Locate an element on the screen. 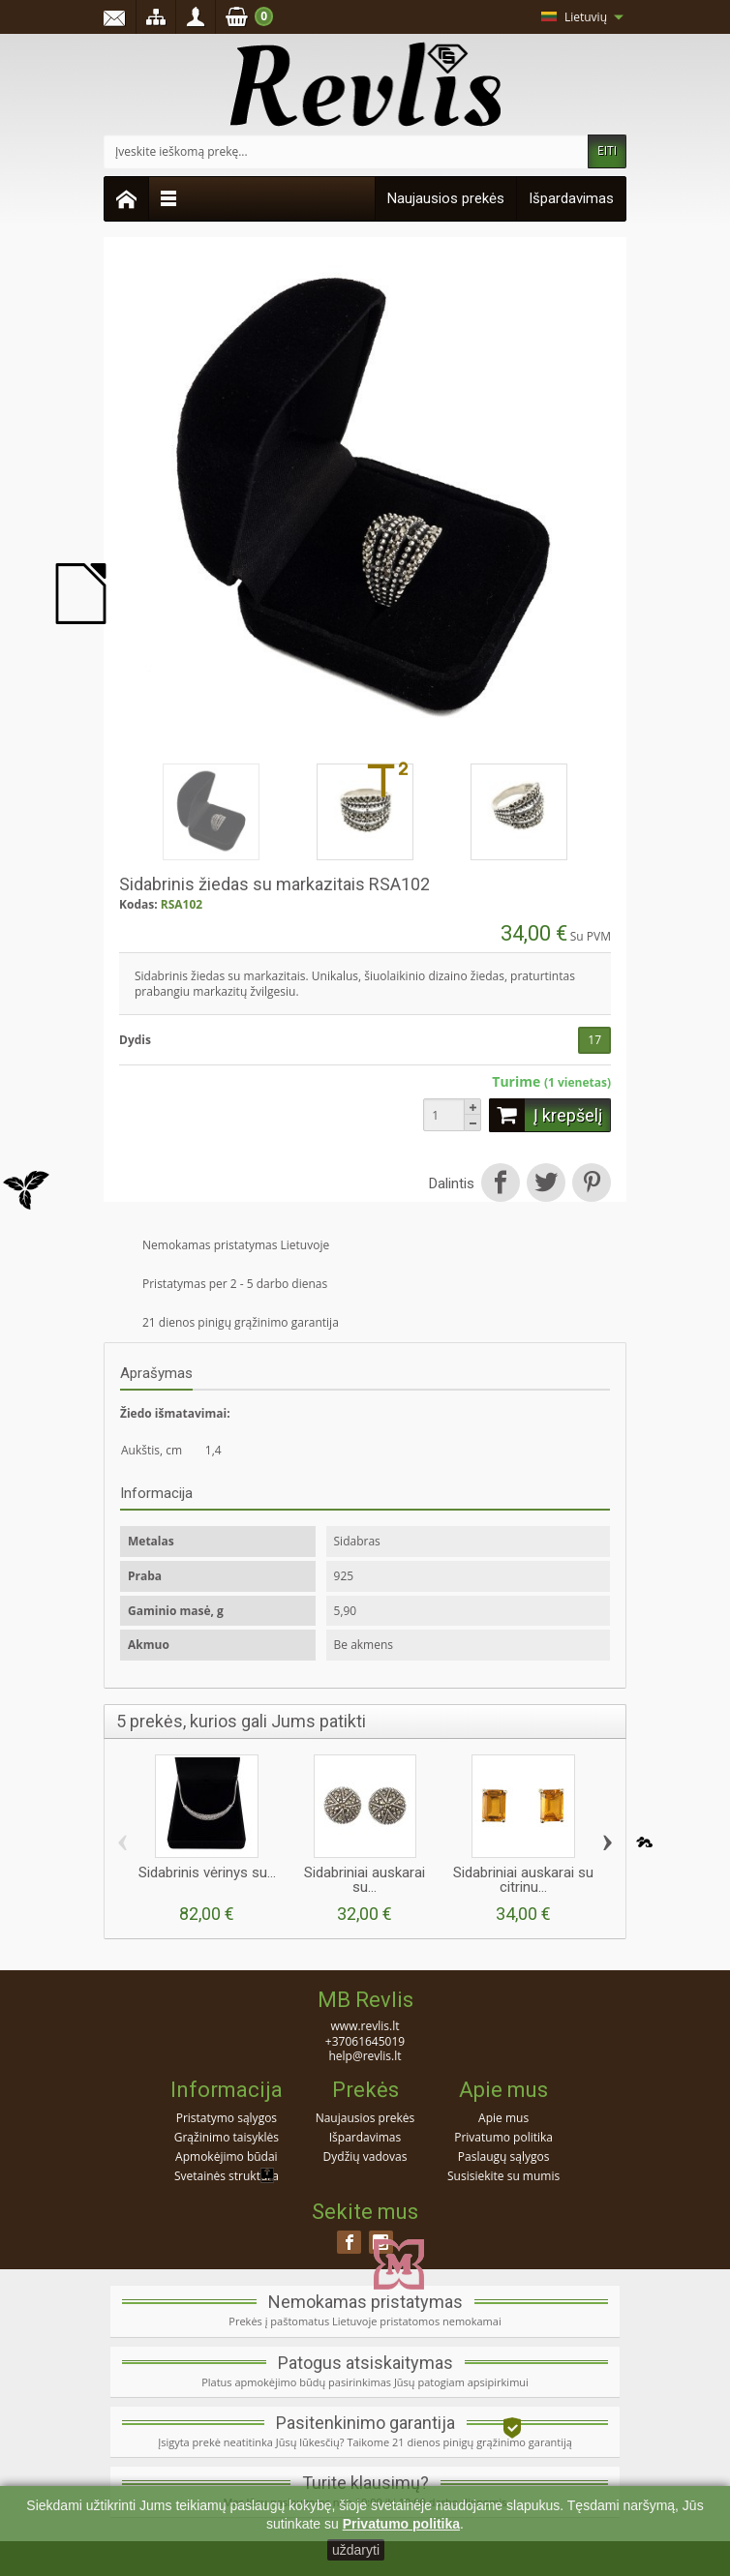 The height and width of the screenshot is (2576, 730). format text as superscript is located at coordinates (387, 779).